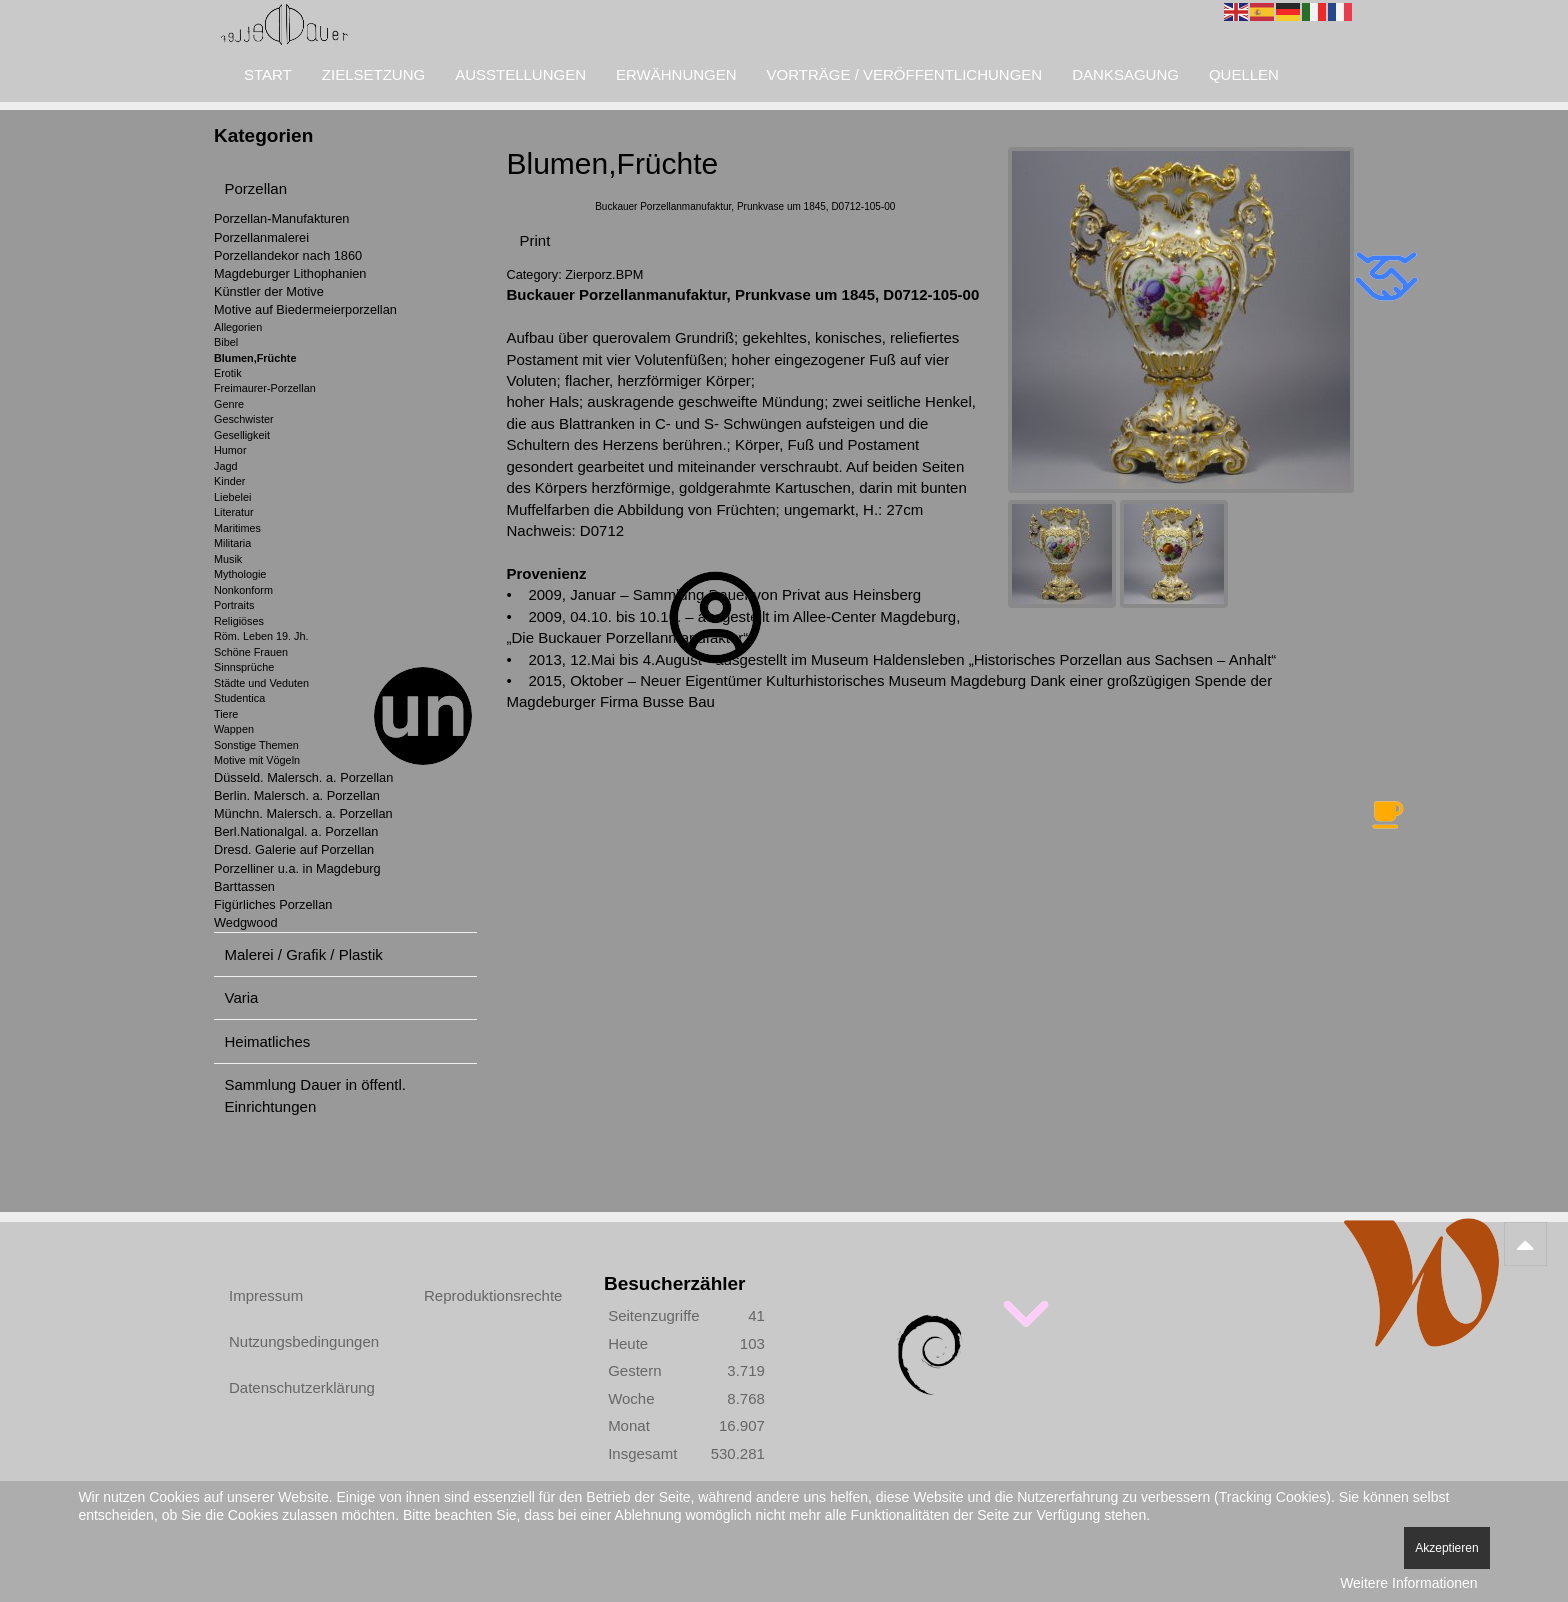 Image resolution: width=1568 pixels, height=1602 pixels. Describe the element at coordinates (1387, 814) in the screenshot. I see `take a coffee break or pause work` at that location.